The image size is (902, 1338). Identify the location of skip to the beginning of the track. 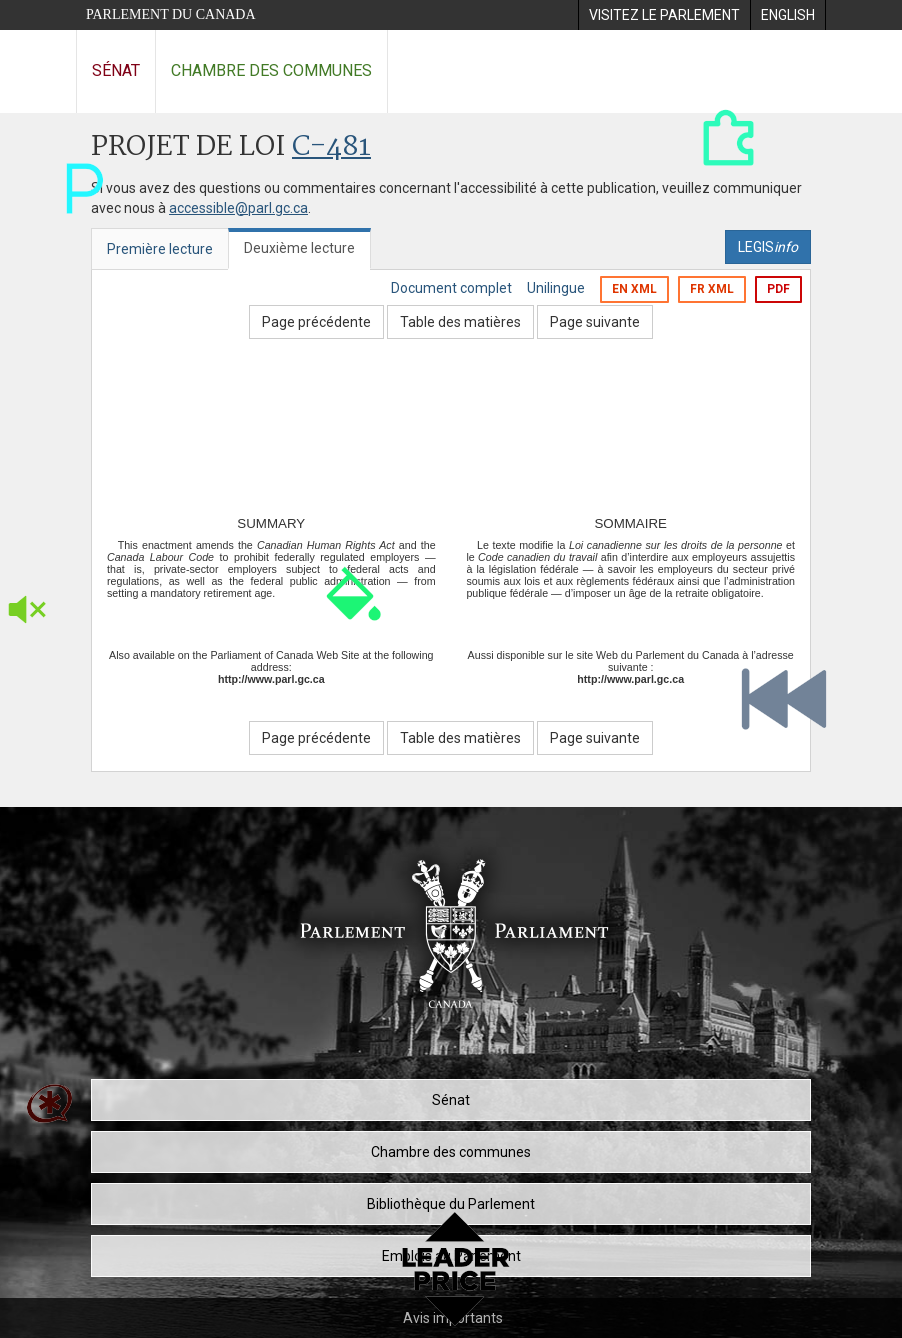
(784, 699).